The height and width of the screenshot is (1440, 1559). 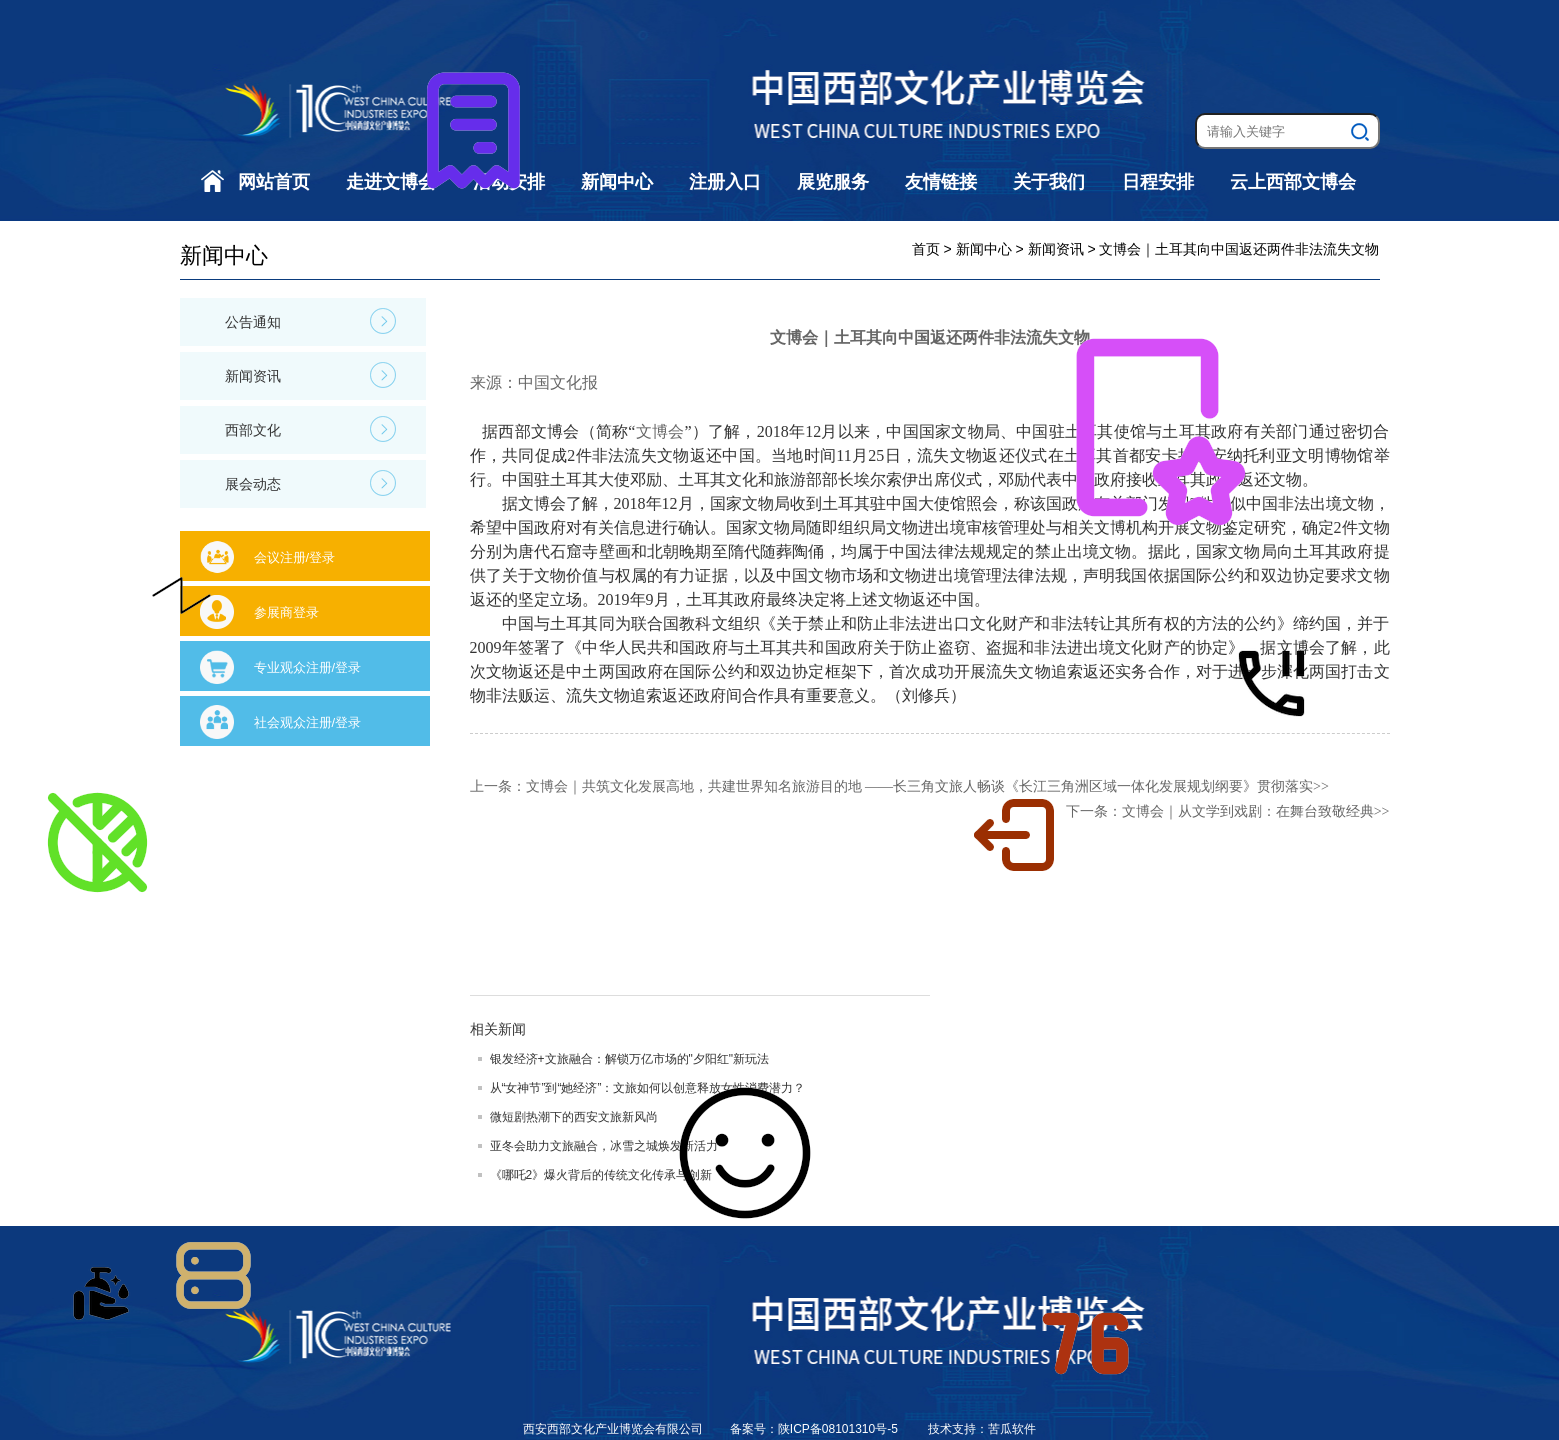 I want to click on mark tablet as favorite device, so click(x=1147, y=427).